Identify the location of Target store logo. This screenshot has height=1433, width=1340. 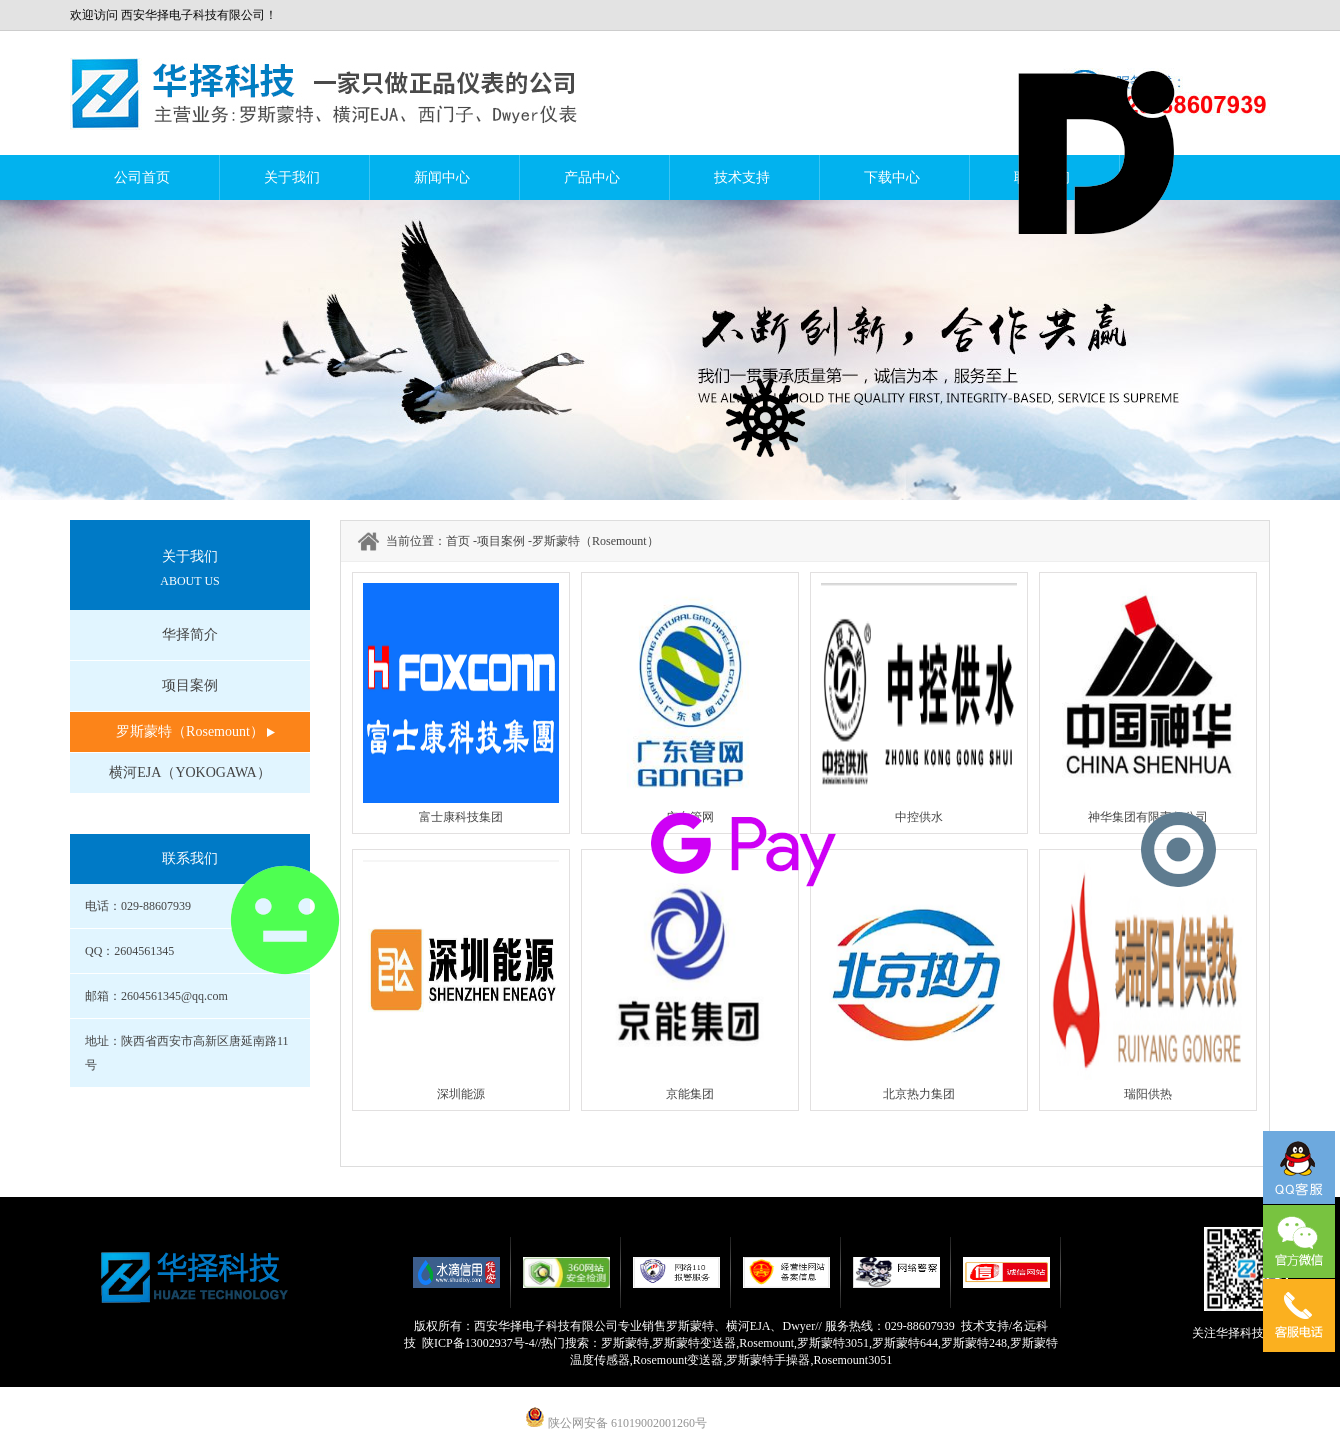
(1178, 849).